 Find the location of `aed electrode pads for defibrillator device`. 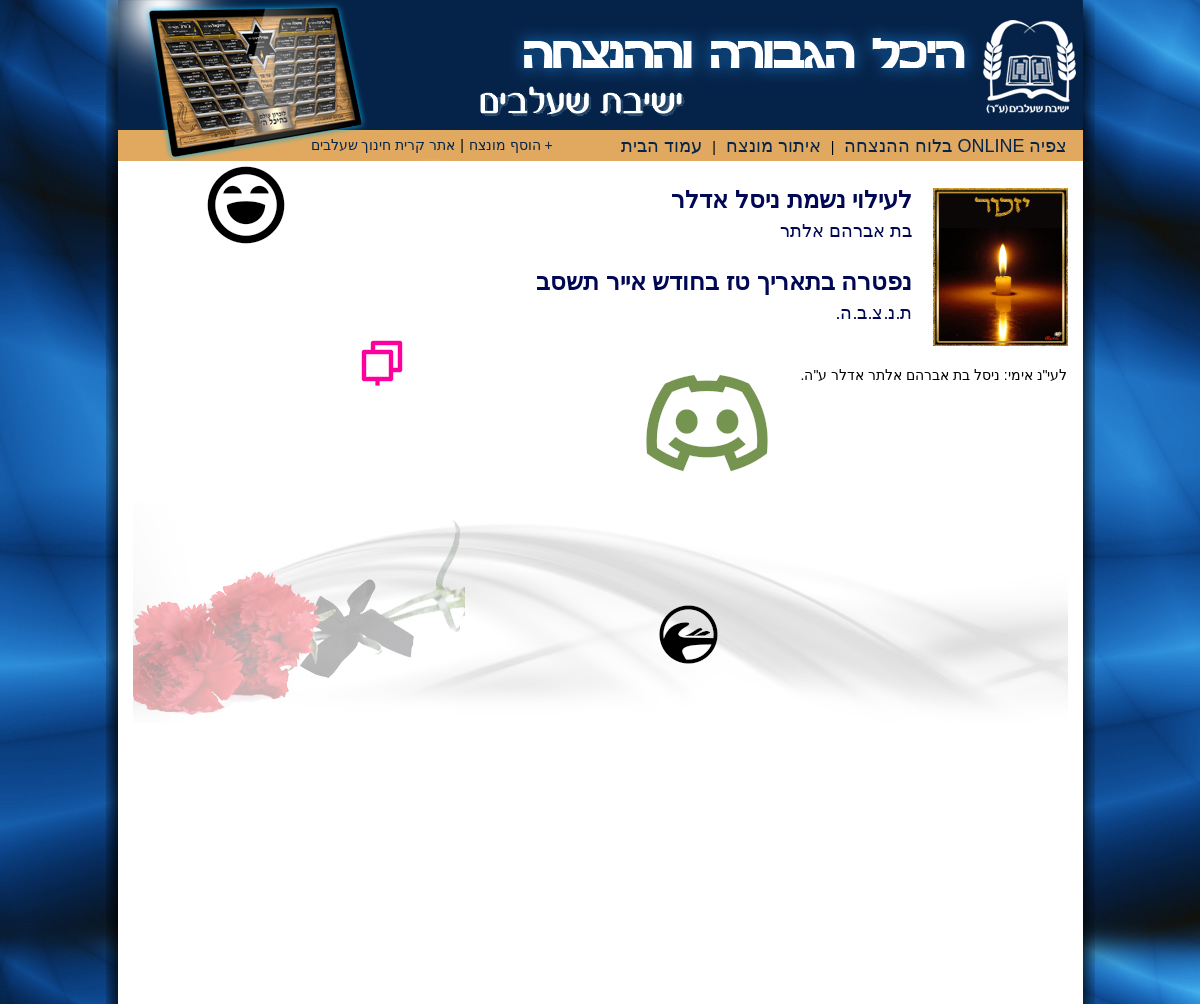

aed electrode pads for defibrillator device is located at coordinates (382, 361).